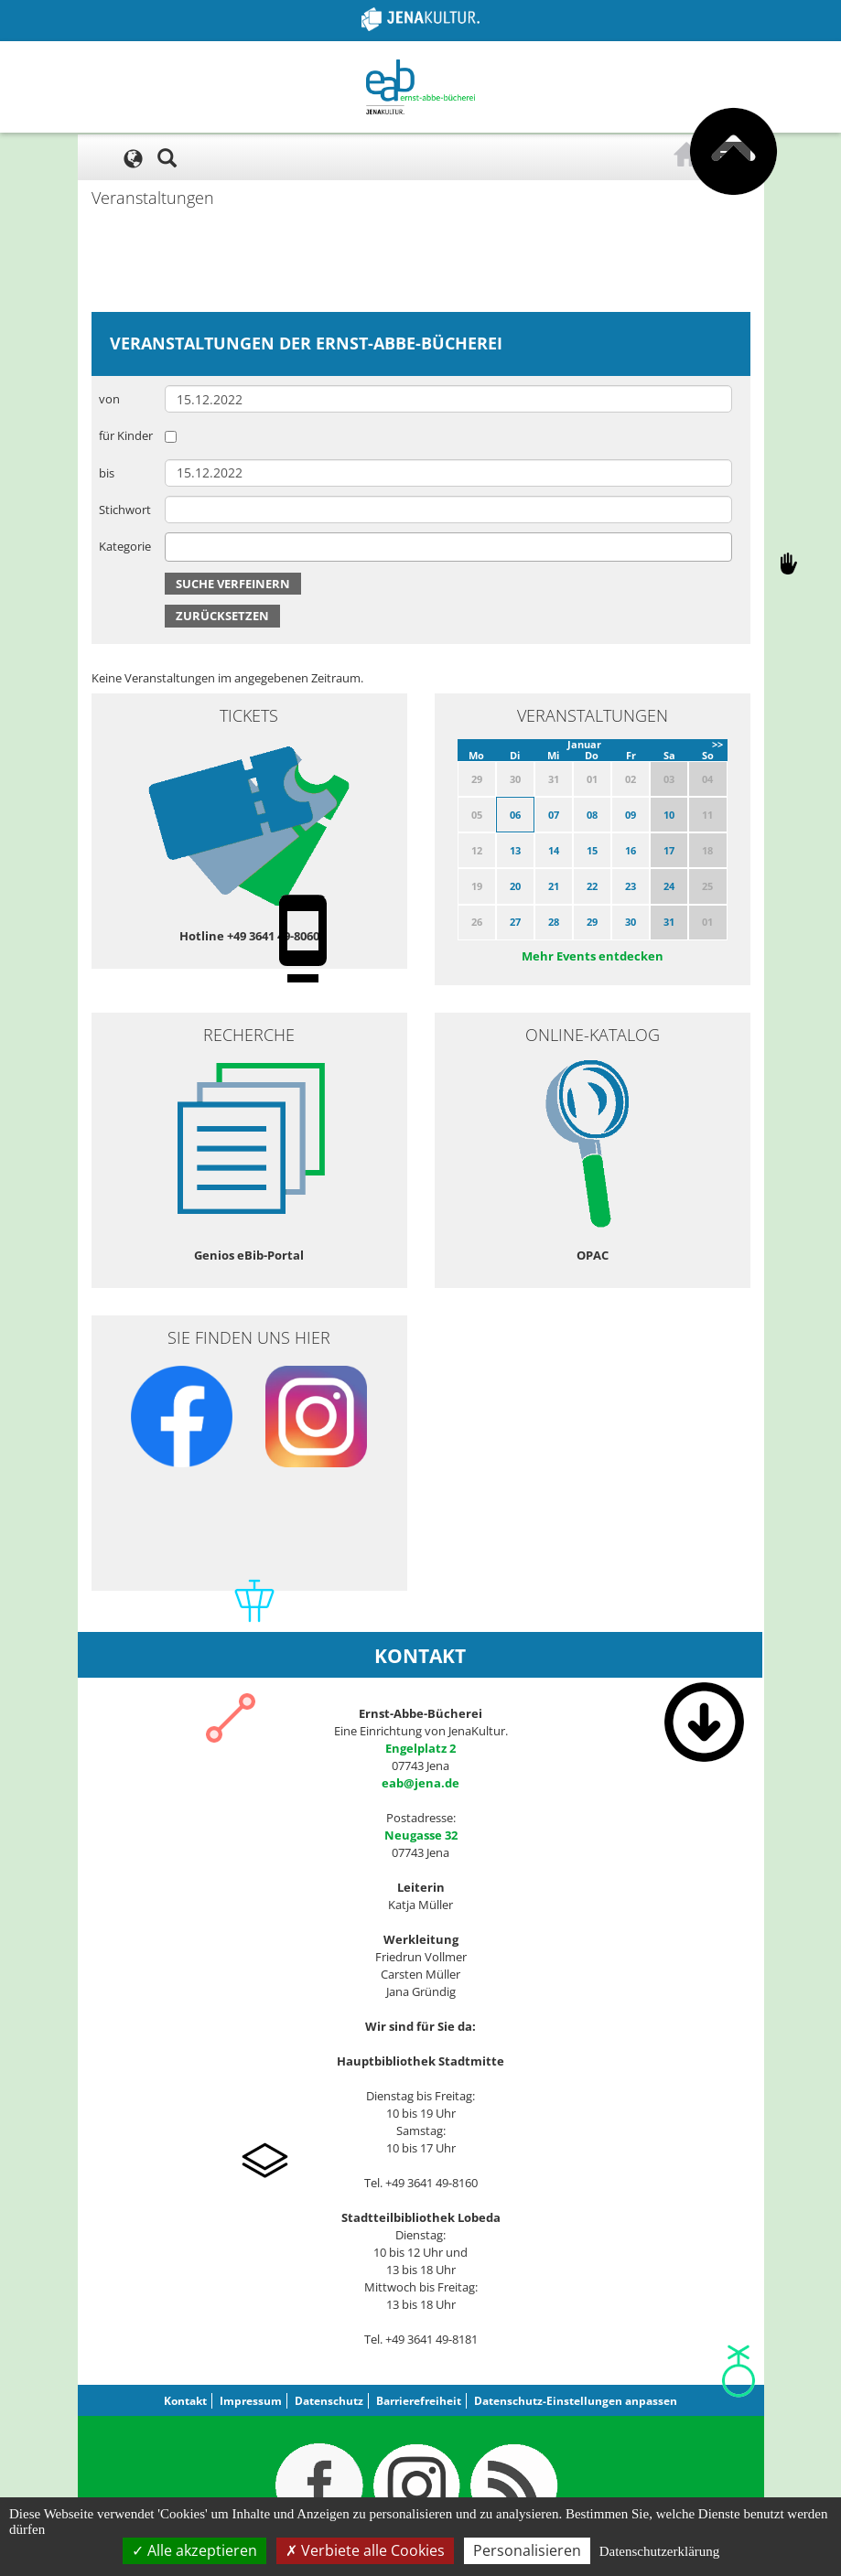 The image size is (841, 2576). Describe the element at coordinates (739, 2371) in the screenshot. I see `indicates nonbinary gender identity option` at that location.